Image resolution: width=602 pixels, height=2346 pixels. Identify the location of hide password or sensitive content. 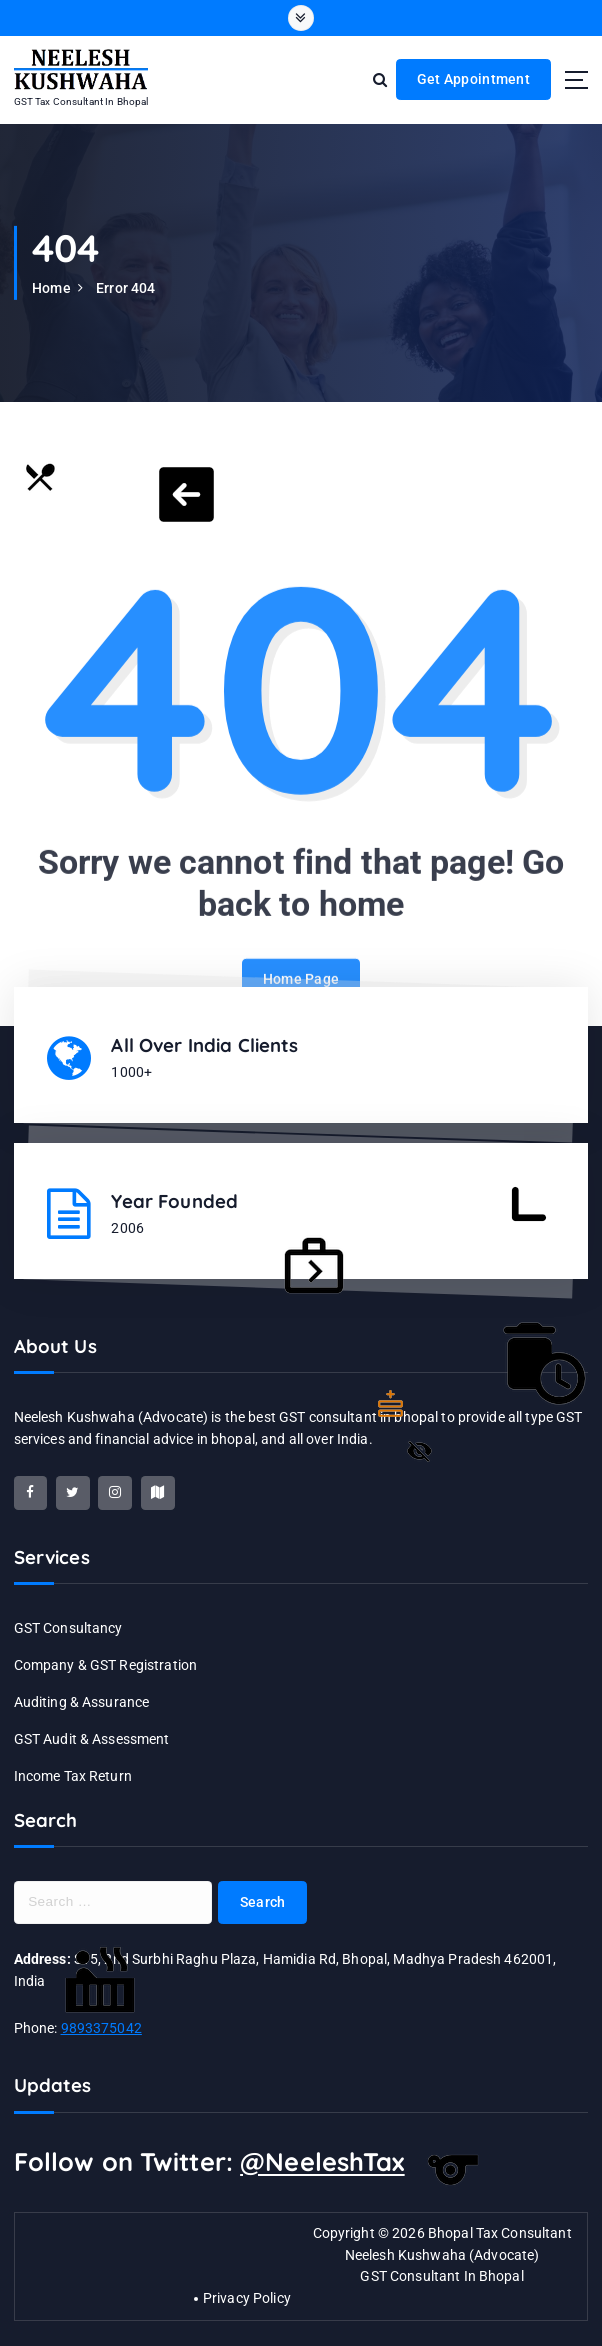
(419, 1451).